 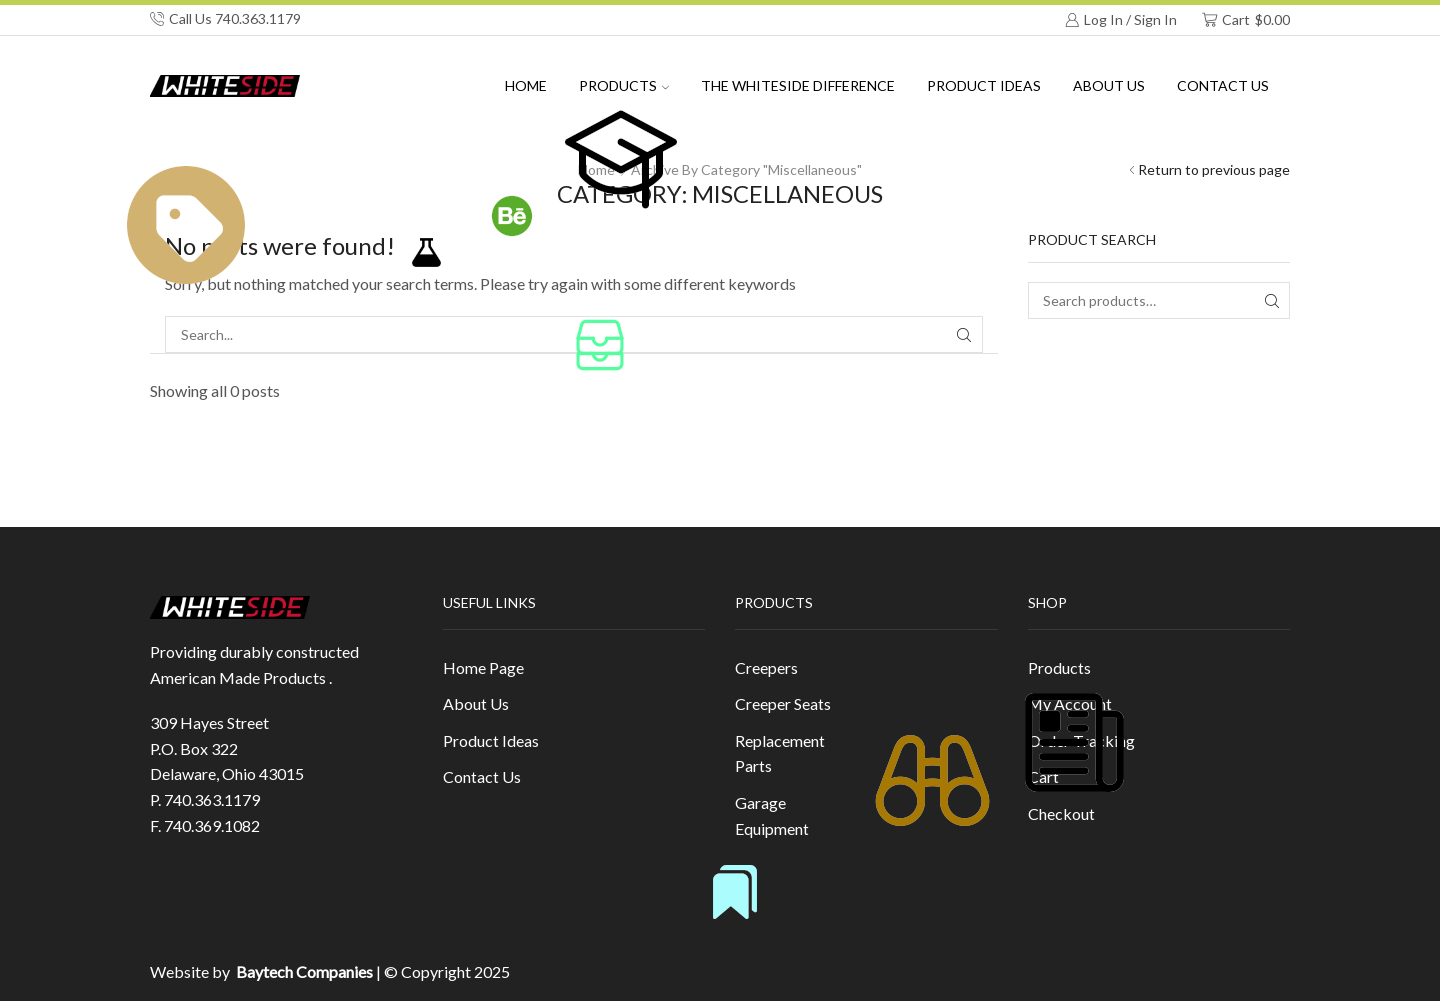 What do you see at coordinates (932, 780) in the screenshot?
I see `search or explore content` at bounding box center [932, 780].